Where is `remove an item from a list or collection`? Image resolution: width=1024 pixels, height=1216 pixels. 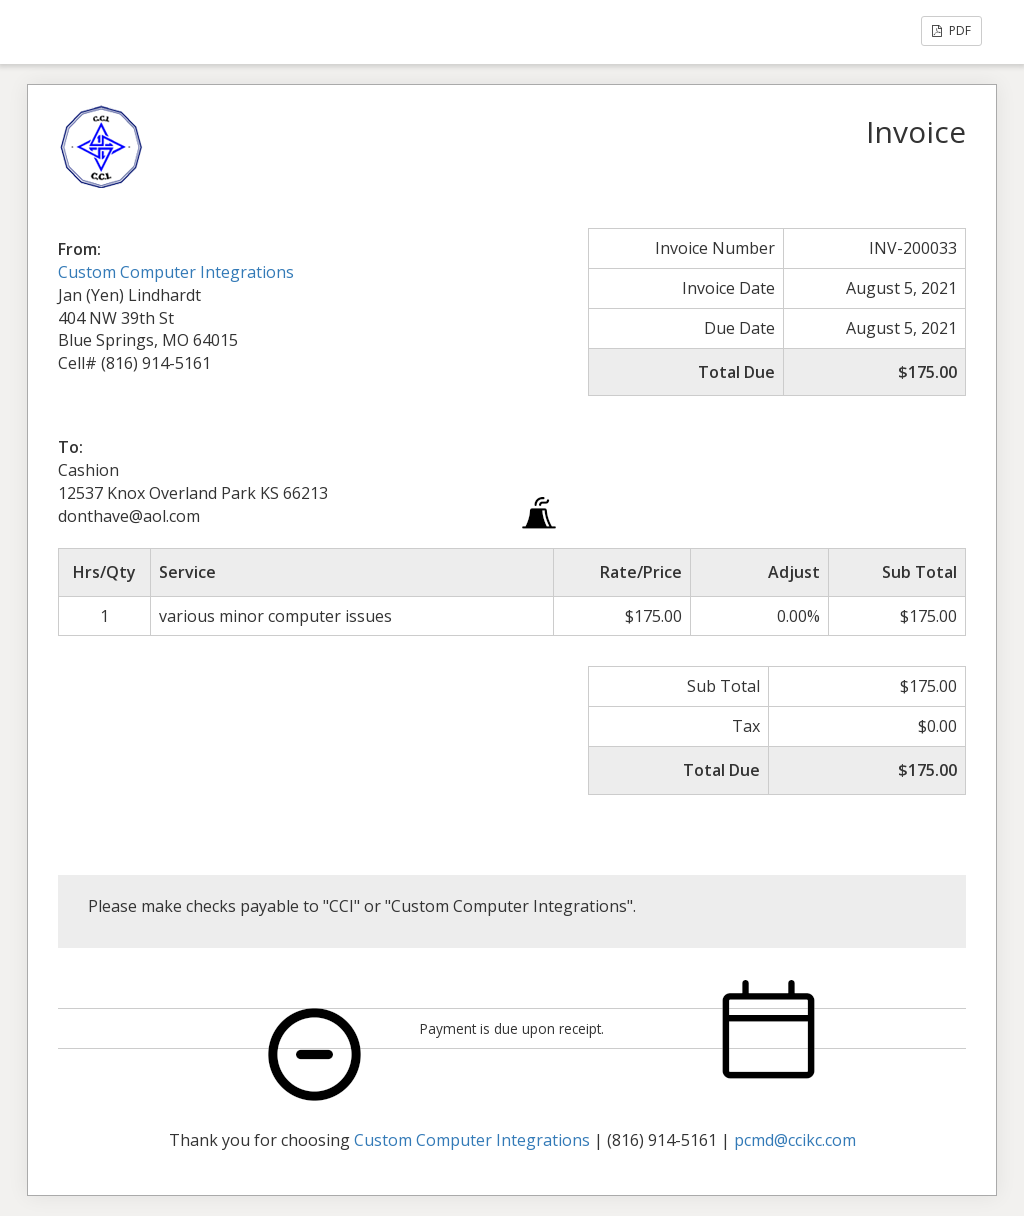 remove an item from a list or collection is located at coordinates (314, 1054).